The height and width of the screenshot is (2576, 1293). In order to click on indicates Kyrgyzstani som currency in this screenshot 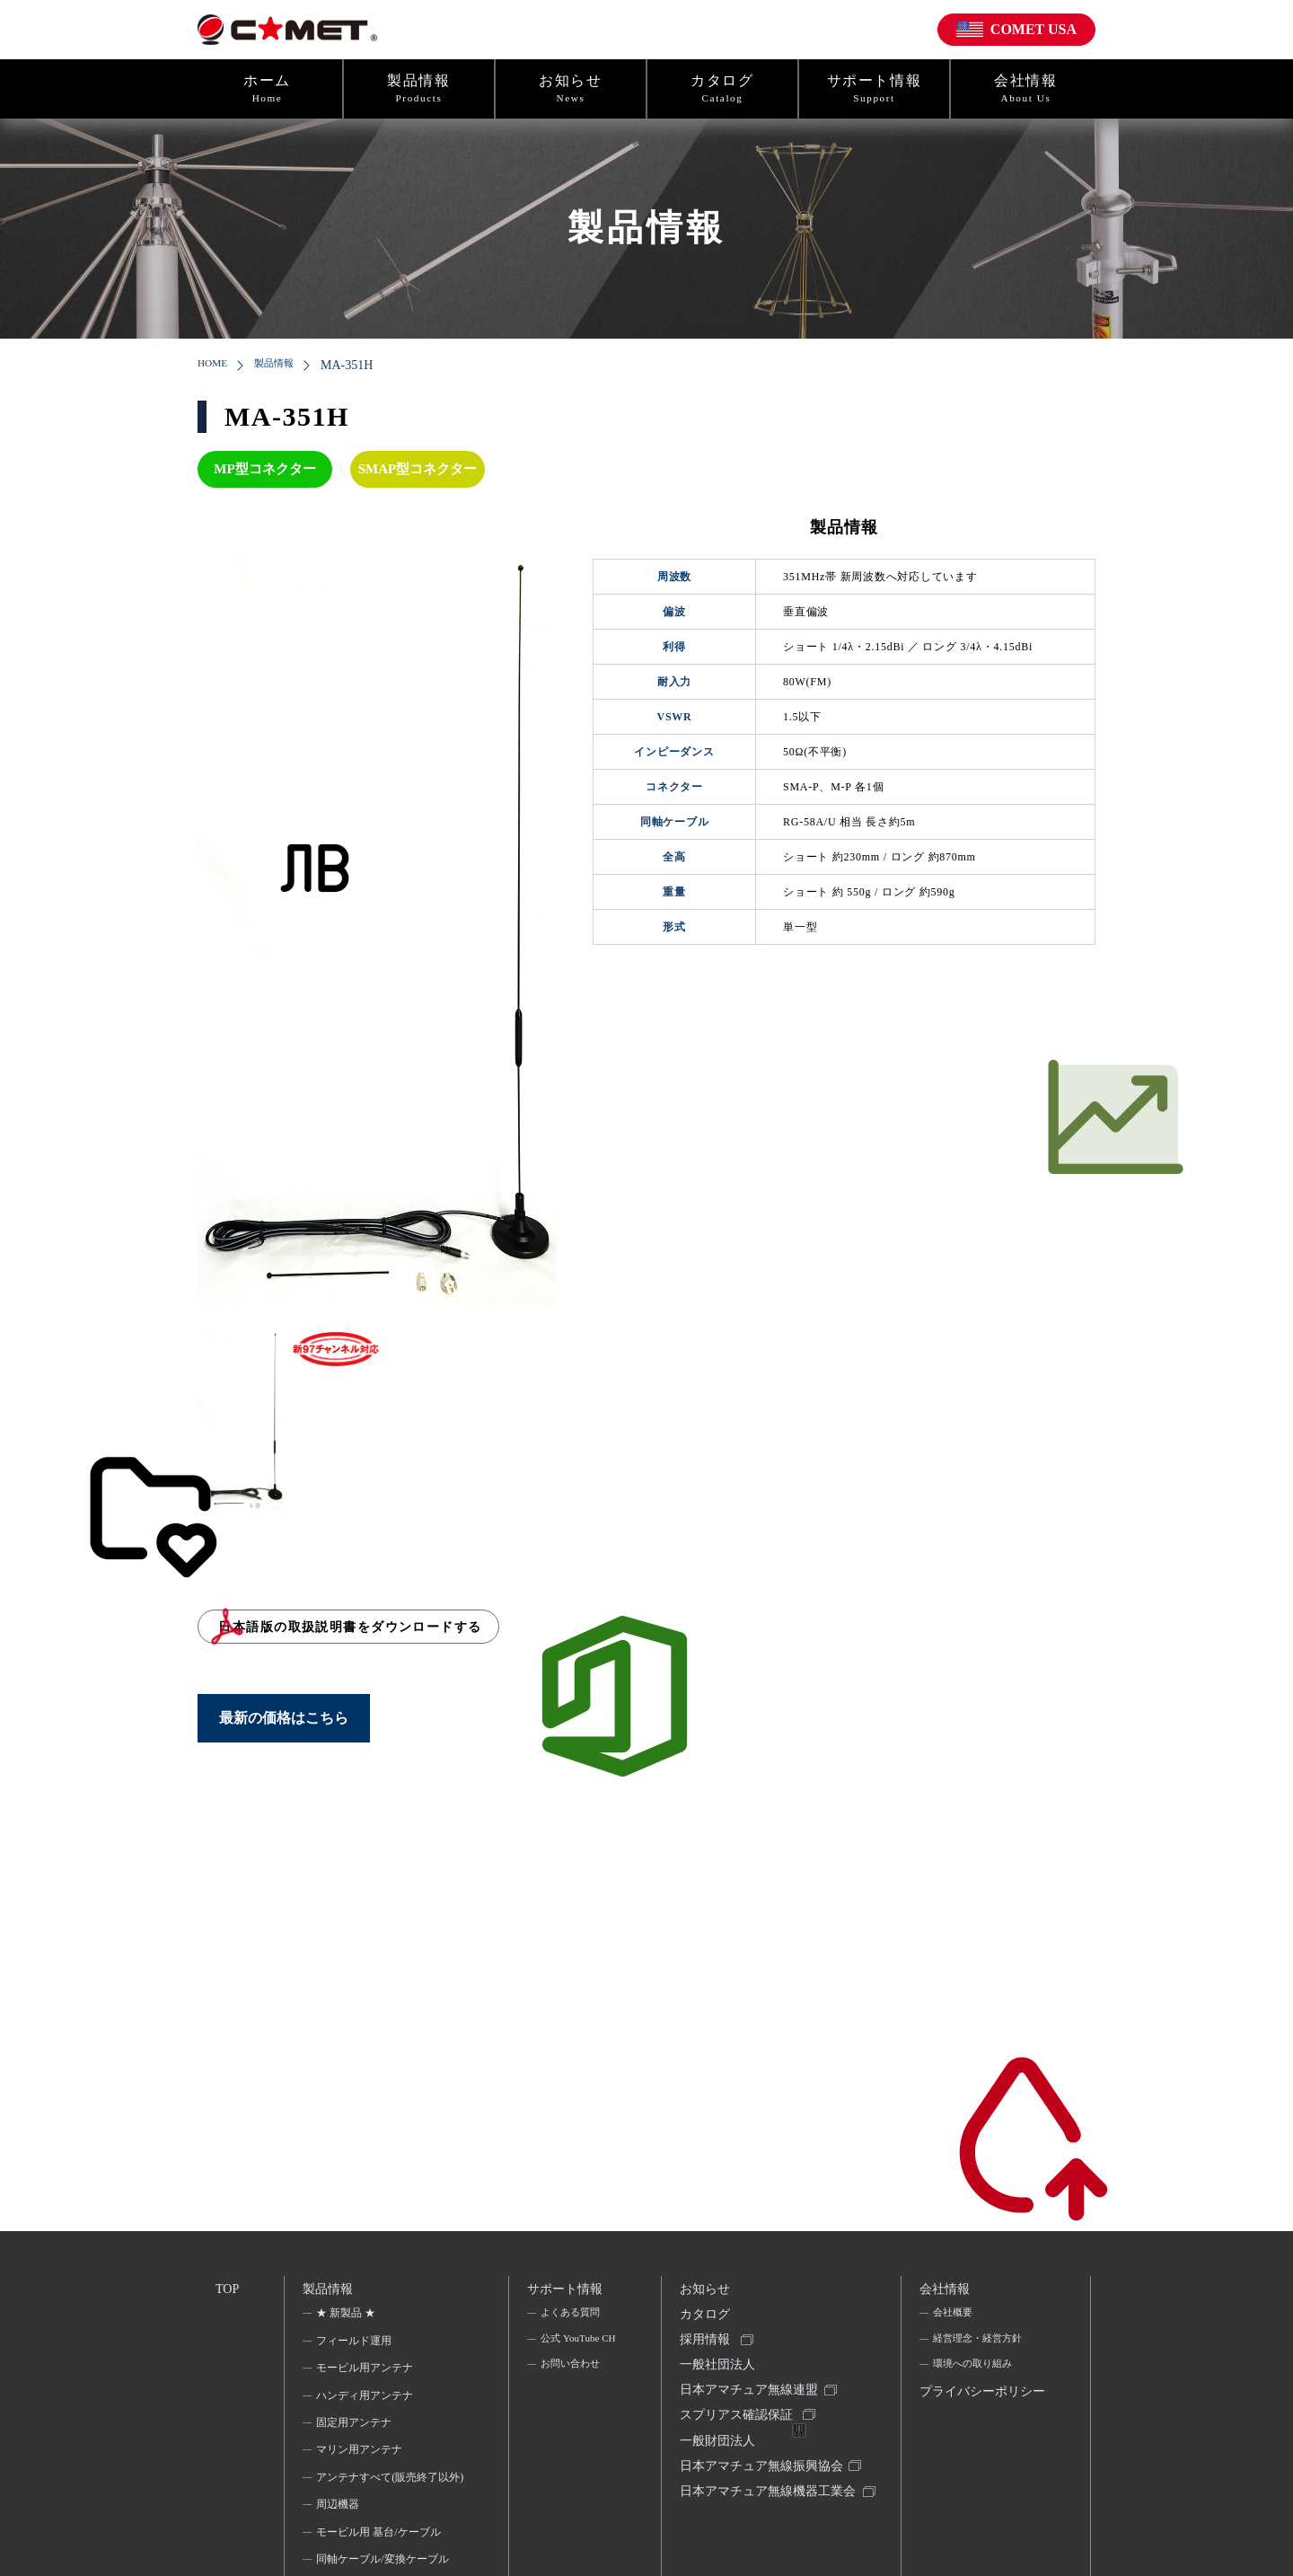, I will do `click(314, 868)`.